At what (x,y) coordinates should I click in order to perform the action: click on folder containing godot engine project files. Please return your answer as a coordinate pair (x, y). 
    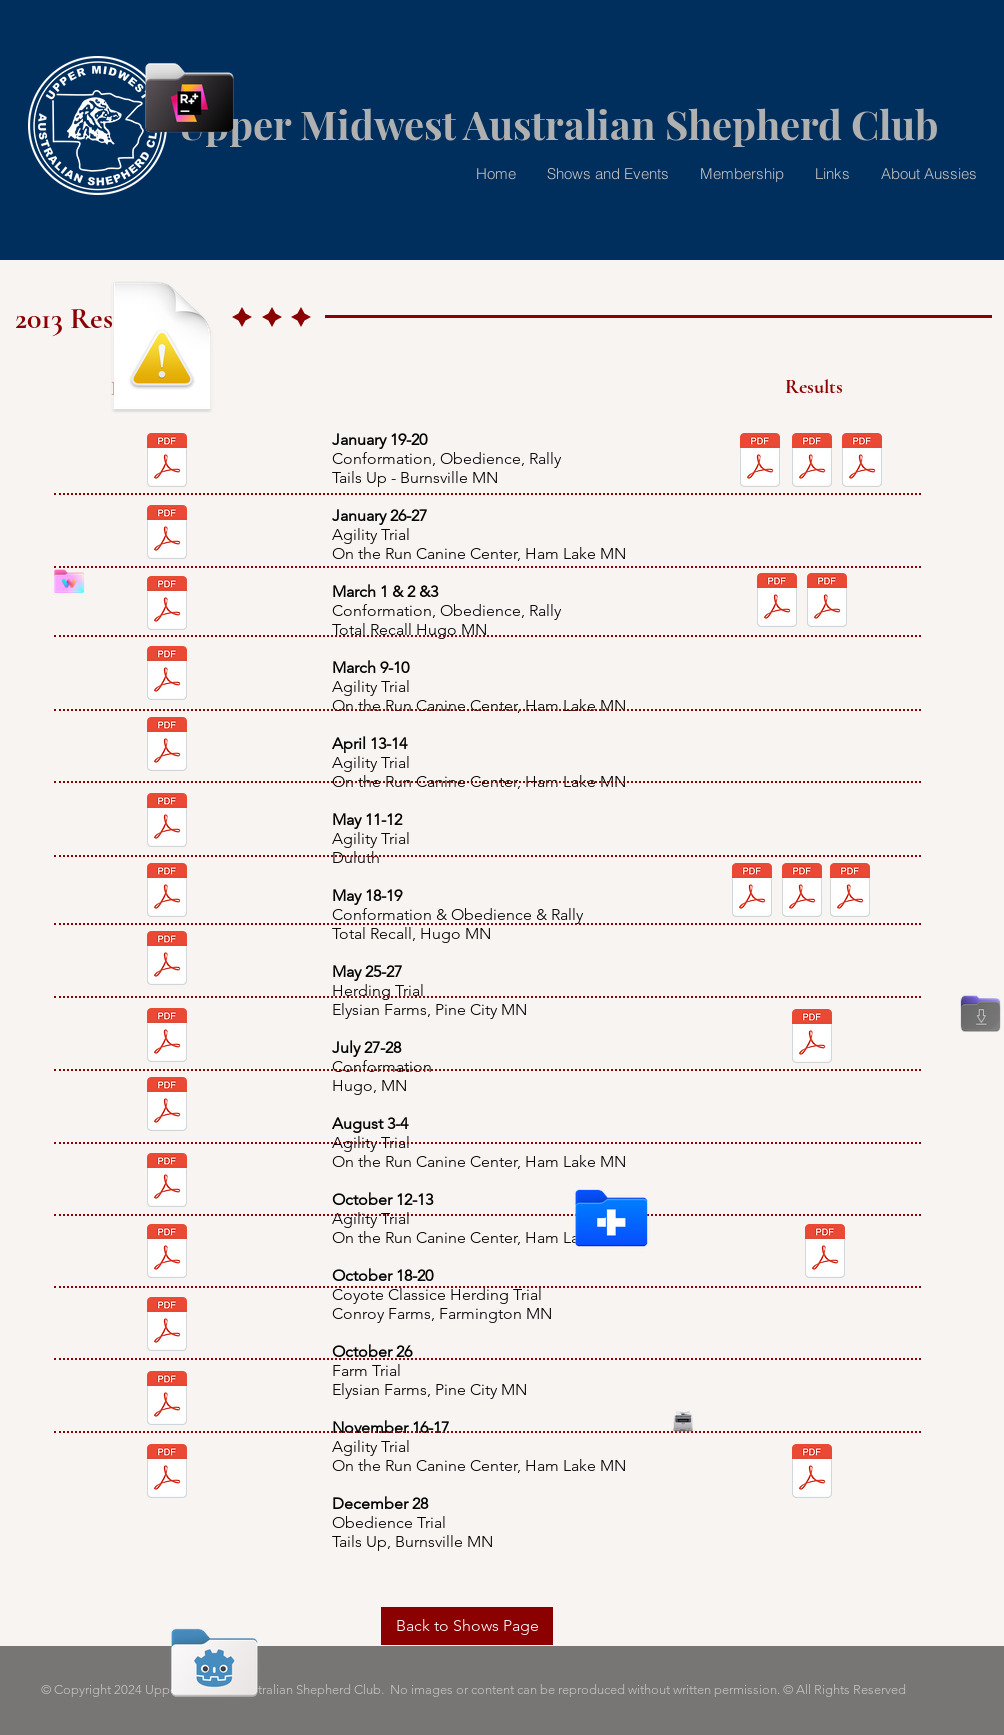
    Looking at the image, I should click on (214, 1665).